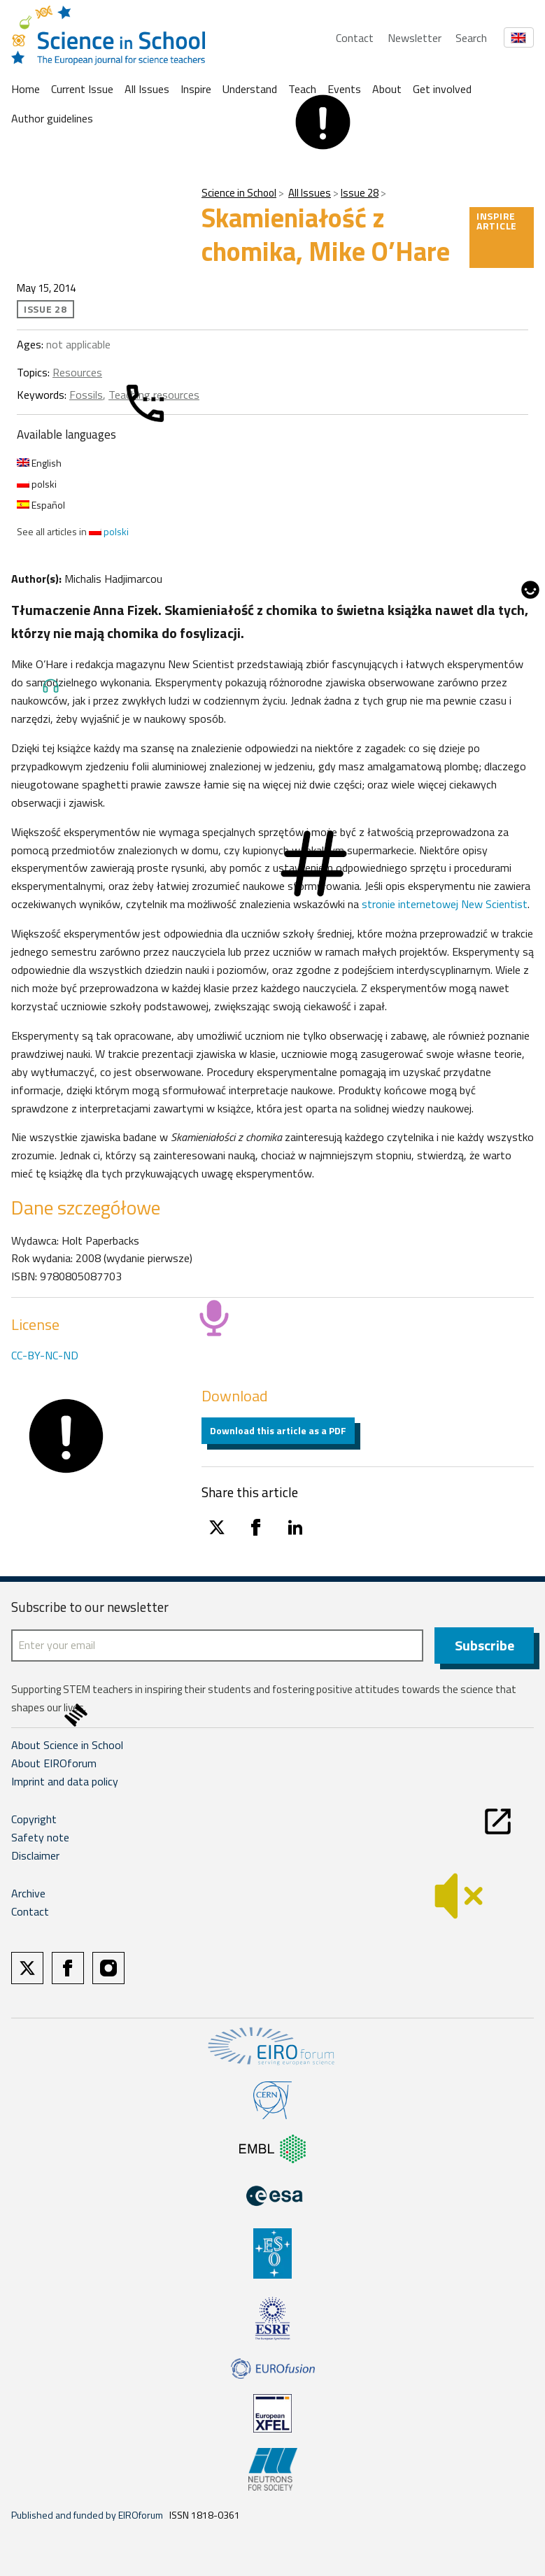 The image size is (545, 2576). What do you see at coordinates (214, 1318) in the screenshot?
I see `unmute your microphone` at bounding box center [214, 1318].